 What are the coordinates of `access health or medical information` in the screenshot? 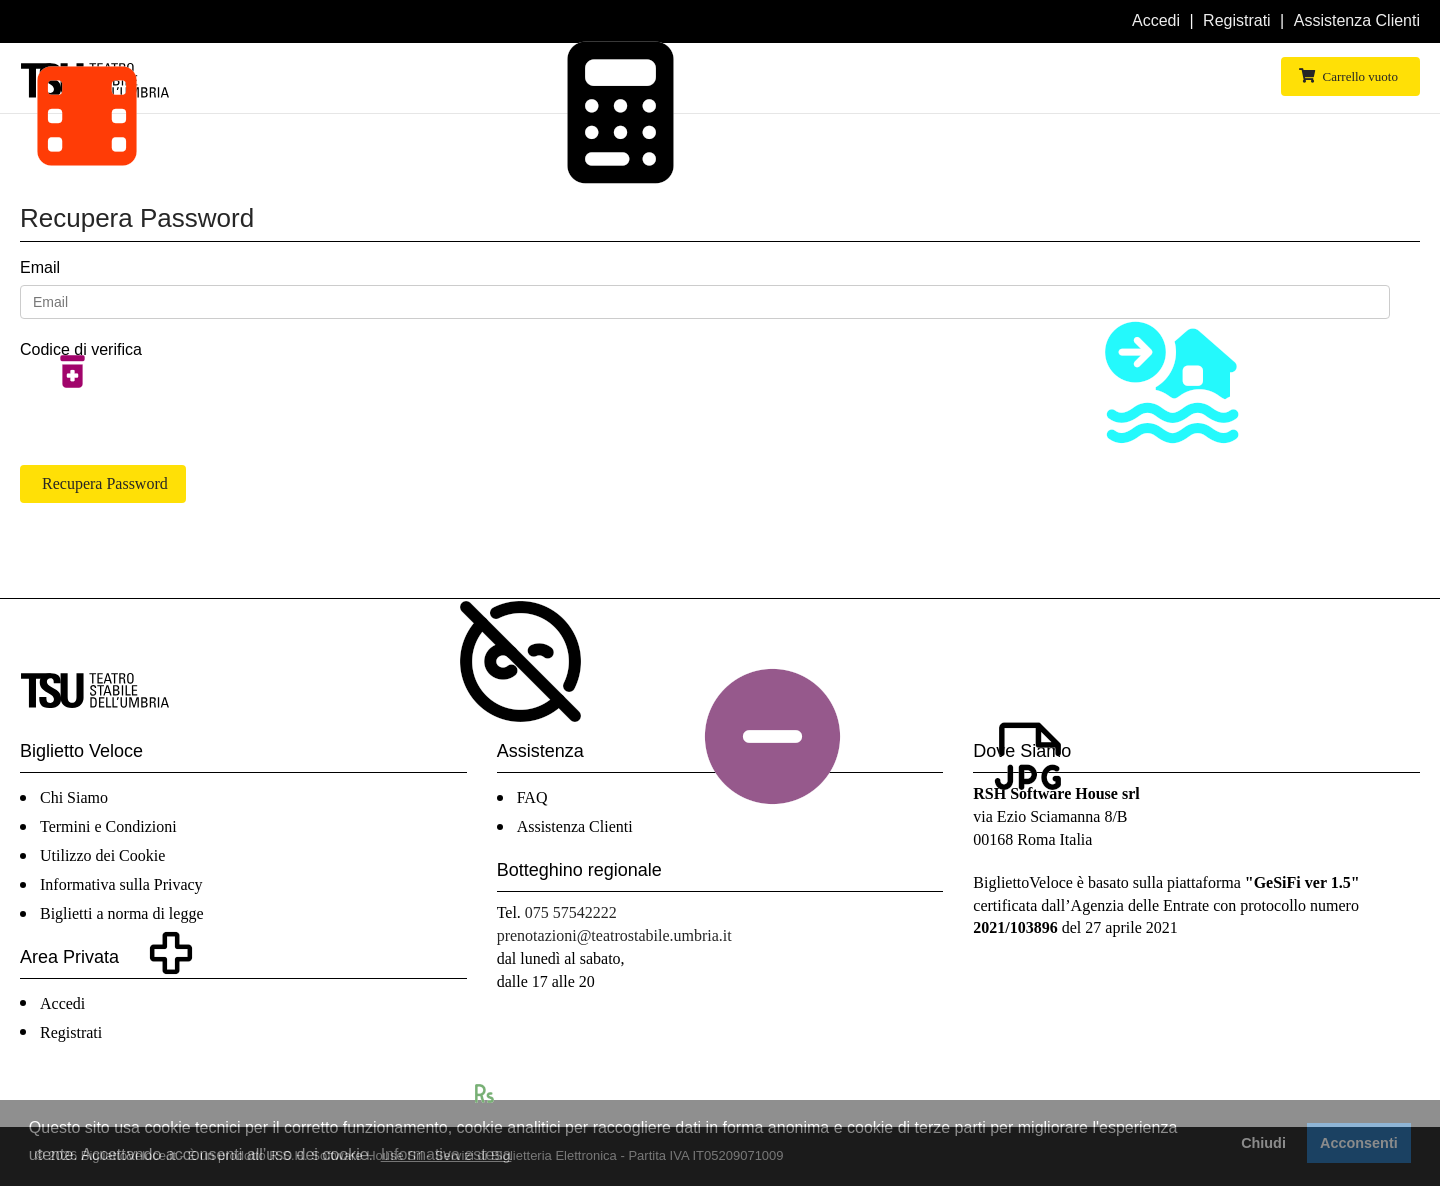 It's located at (171, 953).